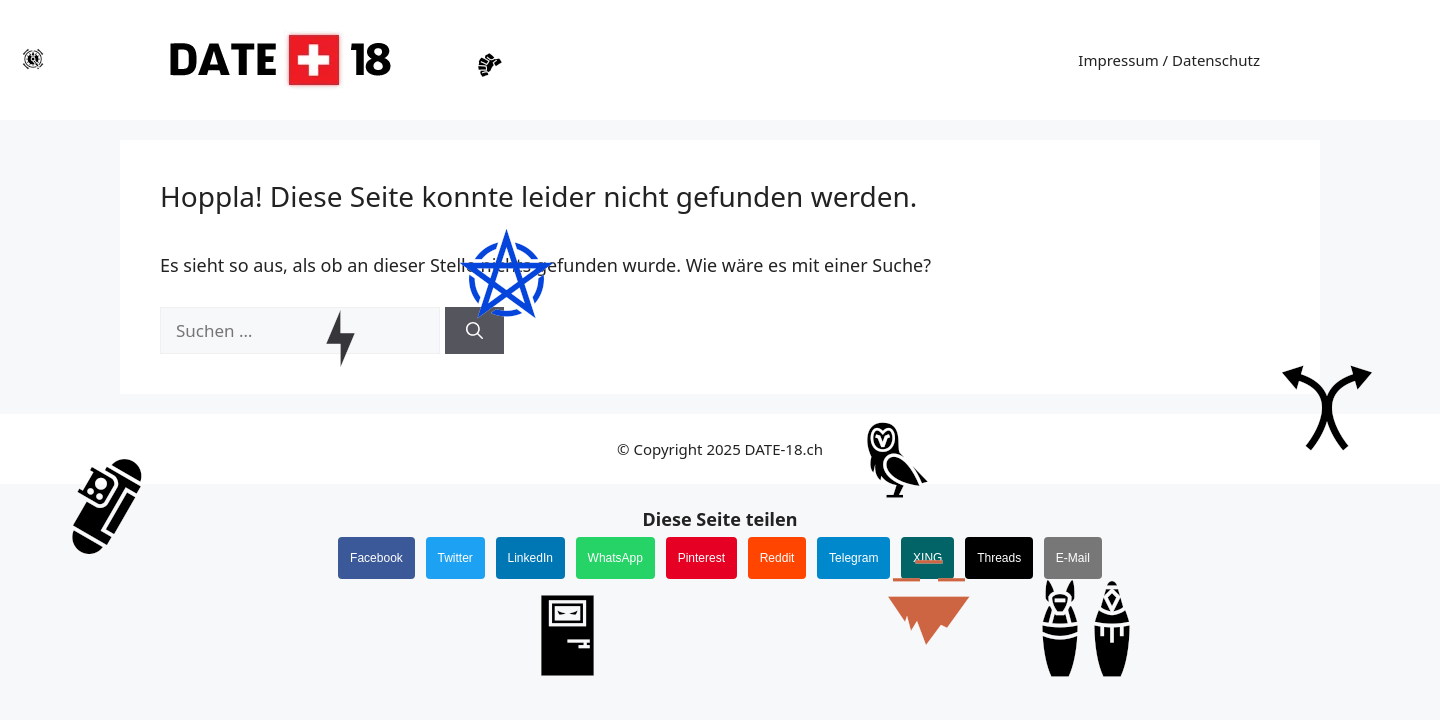 The height and width of the screenshot is (720, 1440). I want to click on indicates electric or battery power, so click(340, 338).